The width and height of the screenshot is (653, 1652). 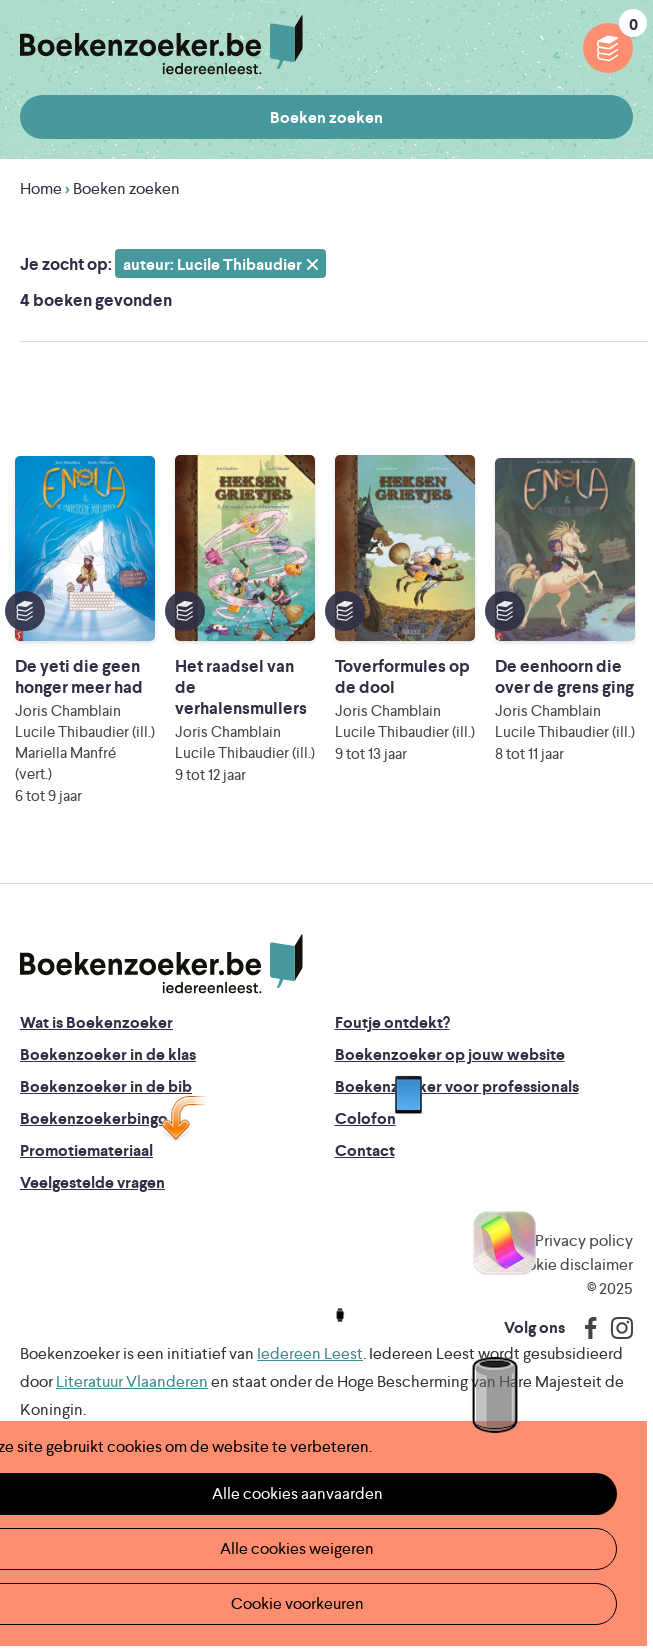 I want to click on rotate object counterclockwise, so click(x=182, y=1119).